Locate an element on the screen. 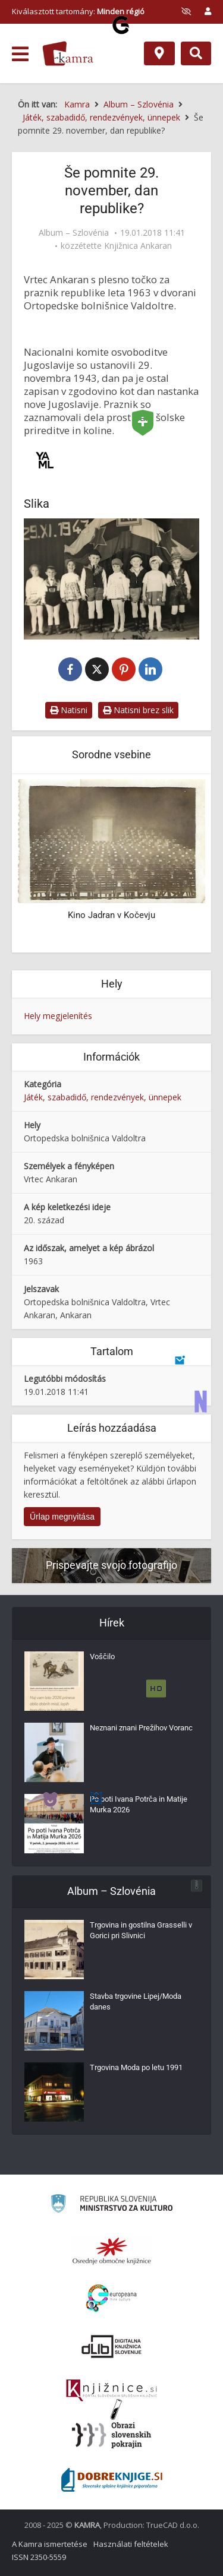 The width and height of the screenshot is (223, 2576). indicates unread mail or messages is located at coordinates (180, 1360).